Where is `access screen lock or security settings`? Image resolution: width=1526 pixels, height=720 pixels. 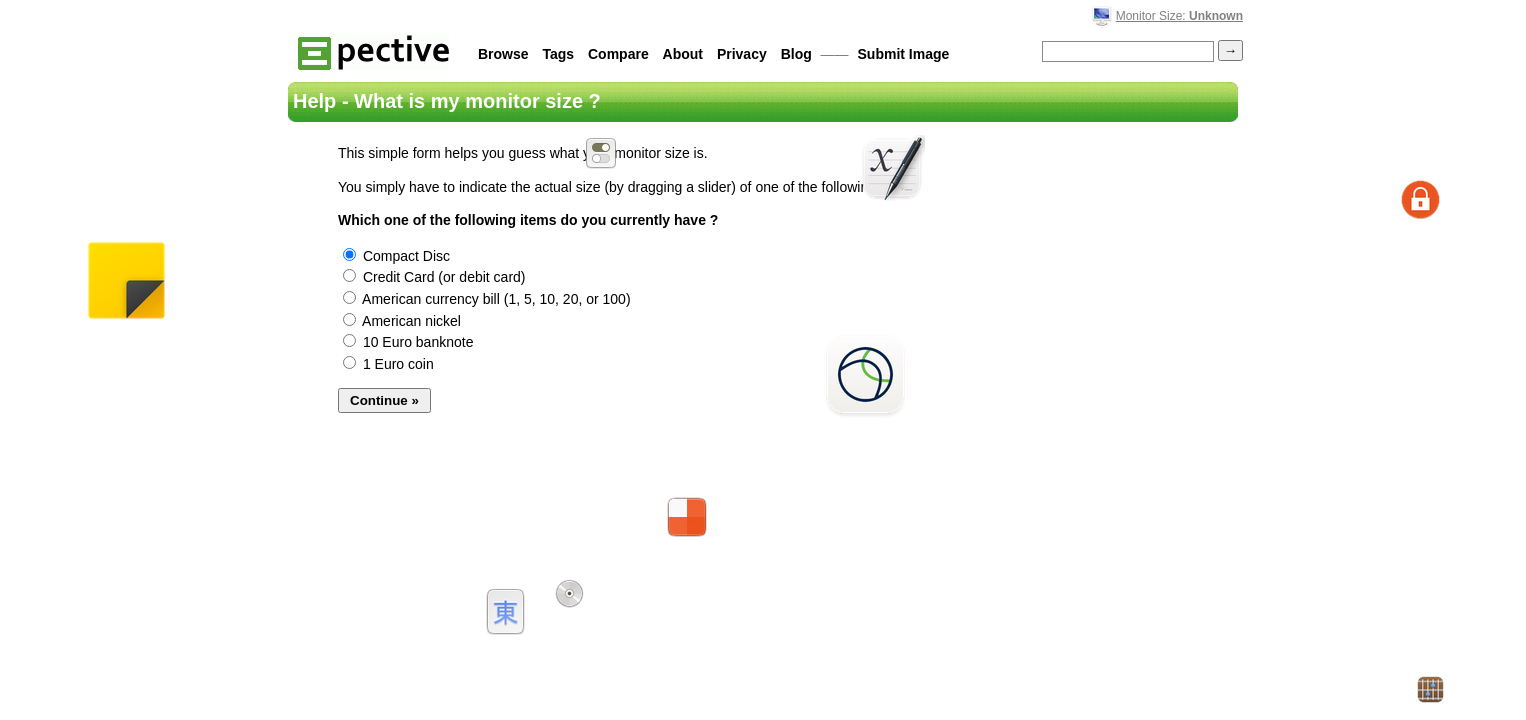 access screen lock or security settings is located at coordinates (1420, 199).